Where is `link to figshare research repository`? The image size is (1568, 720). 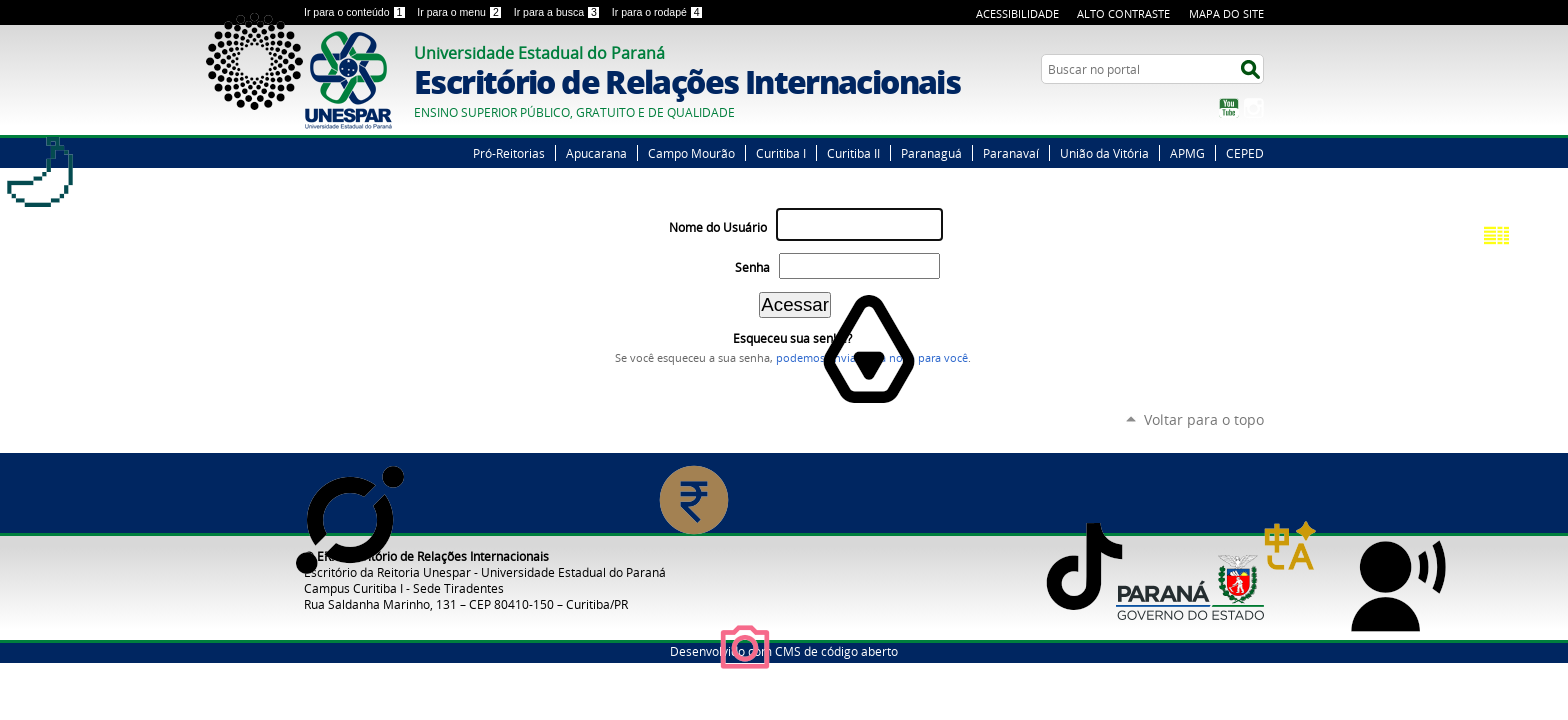
link to figshare research repository is located at coordinates (254, 61).